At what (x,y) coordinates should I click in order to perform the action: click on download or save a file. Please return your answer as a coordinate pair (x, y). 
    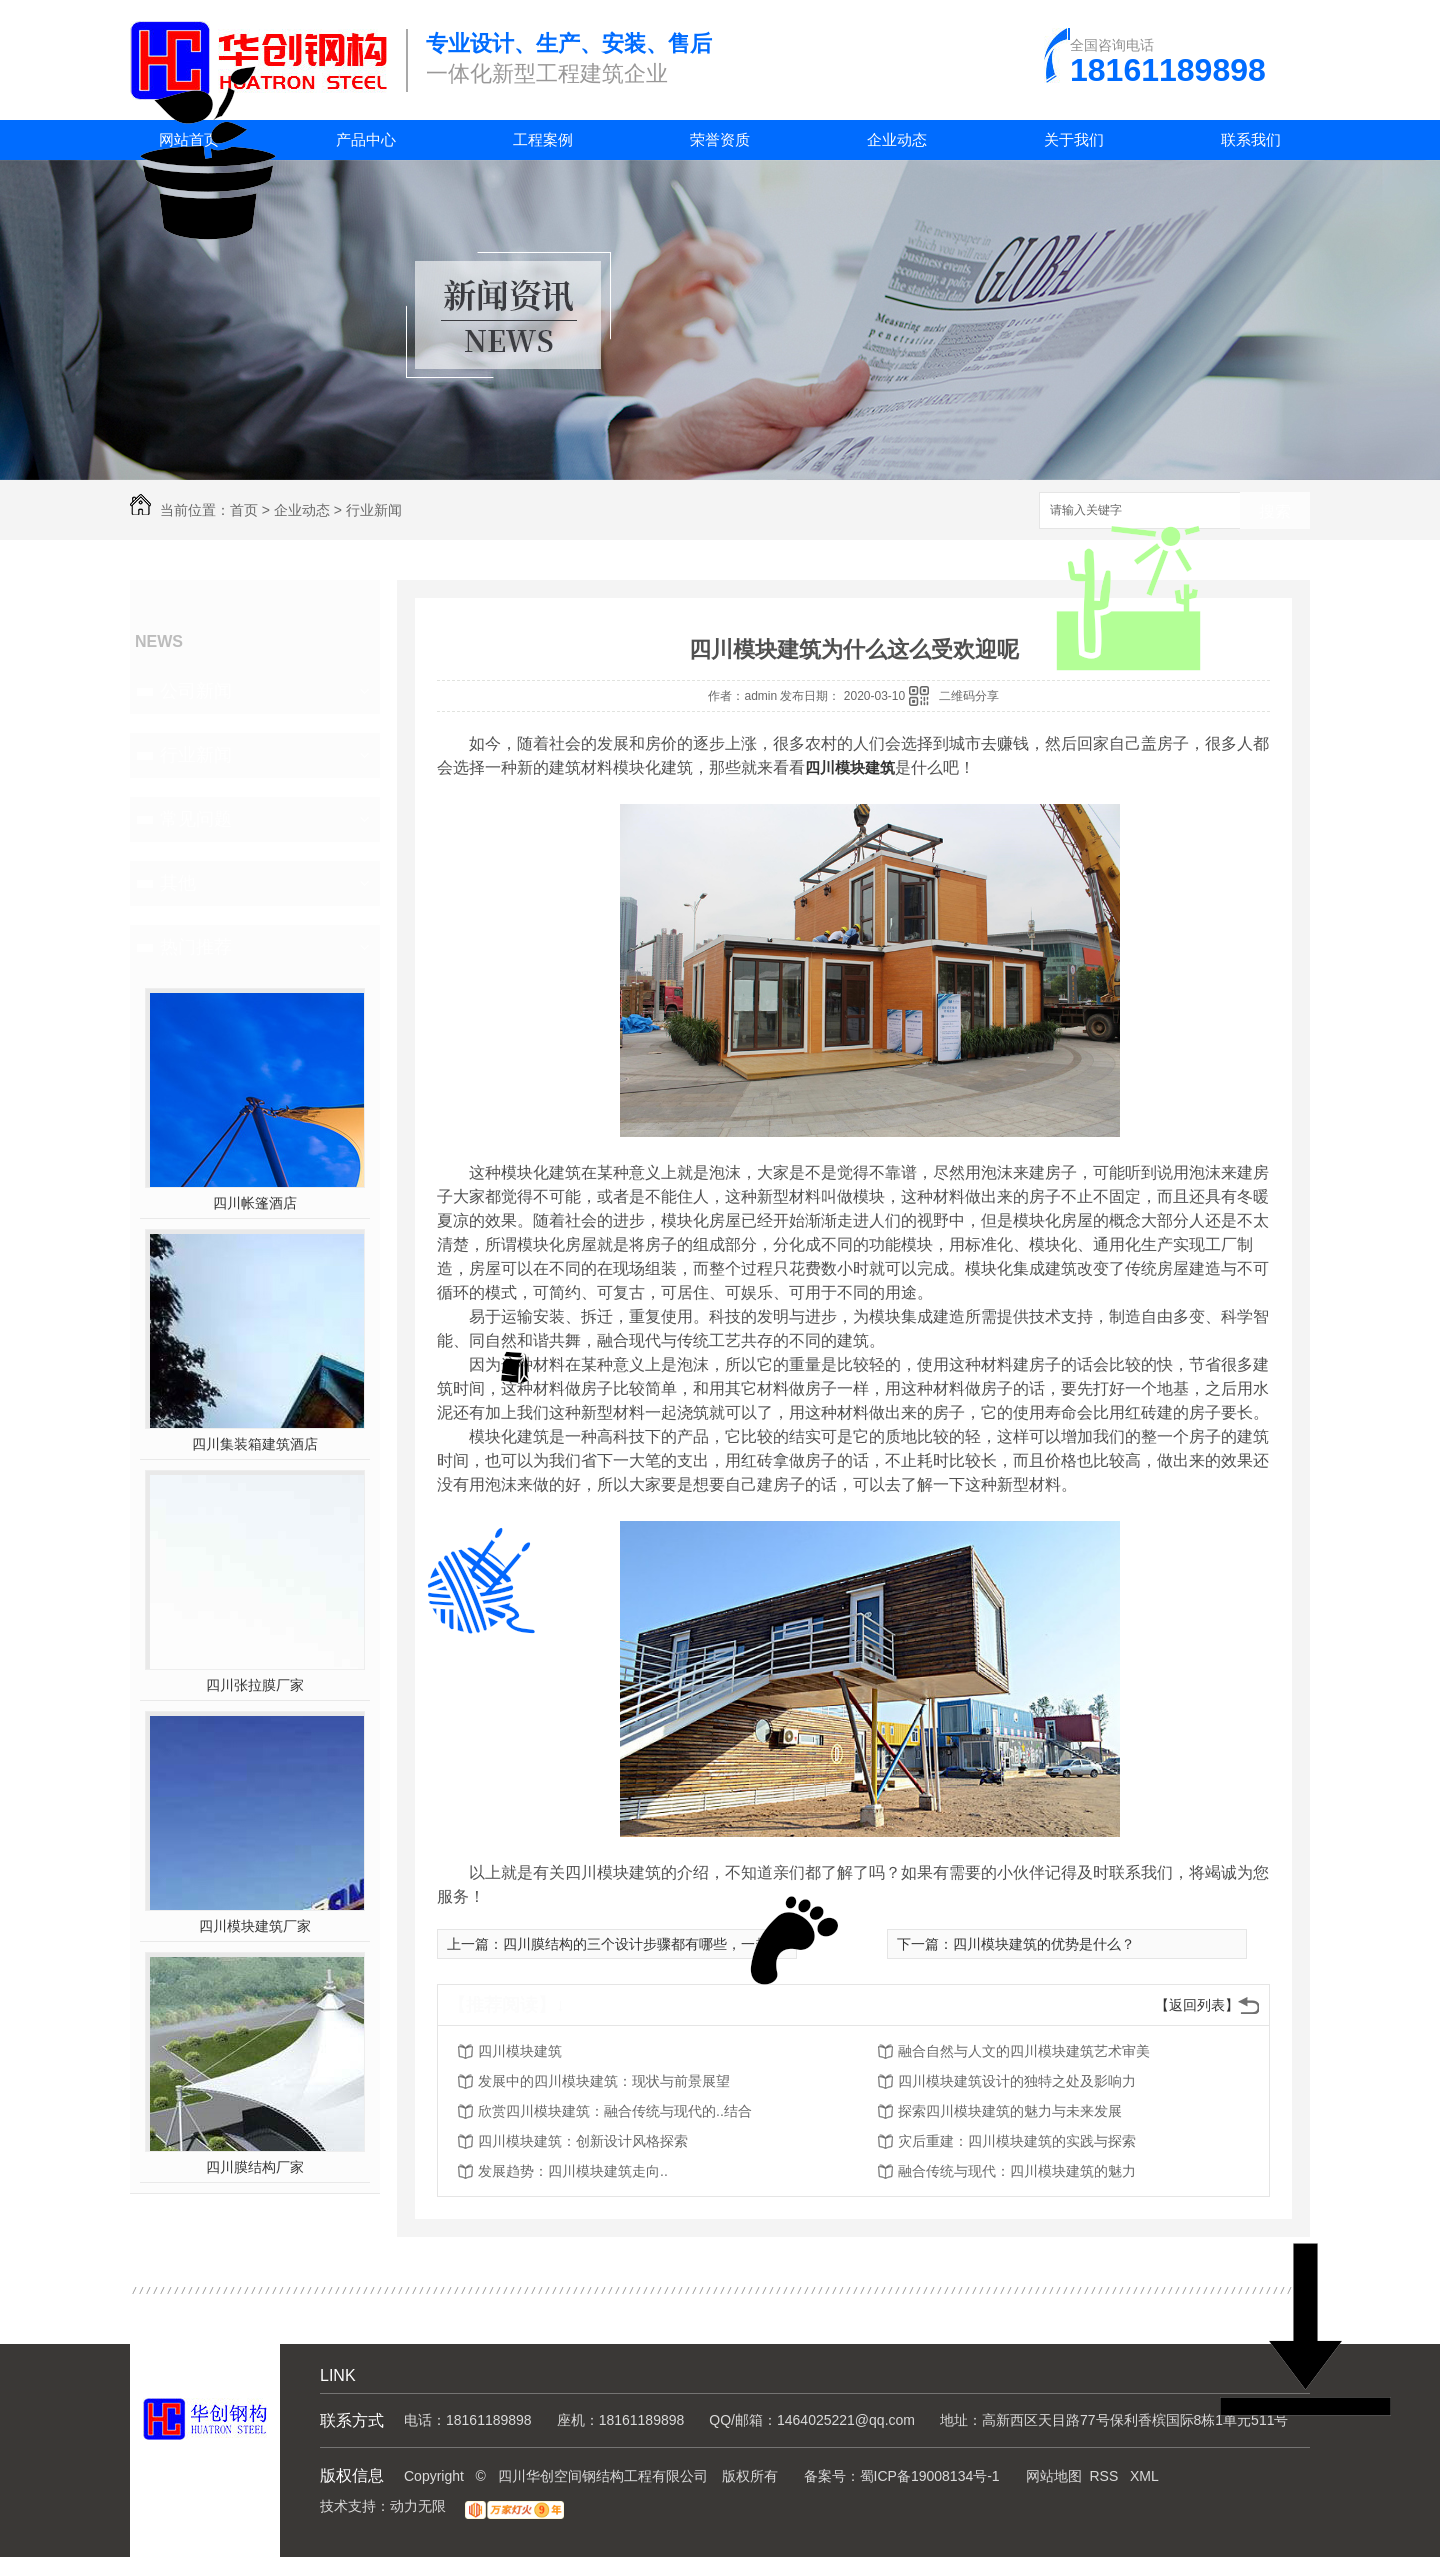
    Looking at the image, I should click on (1305, 2329).